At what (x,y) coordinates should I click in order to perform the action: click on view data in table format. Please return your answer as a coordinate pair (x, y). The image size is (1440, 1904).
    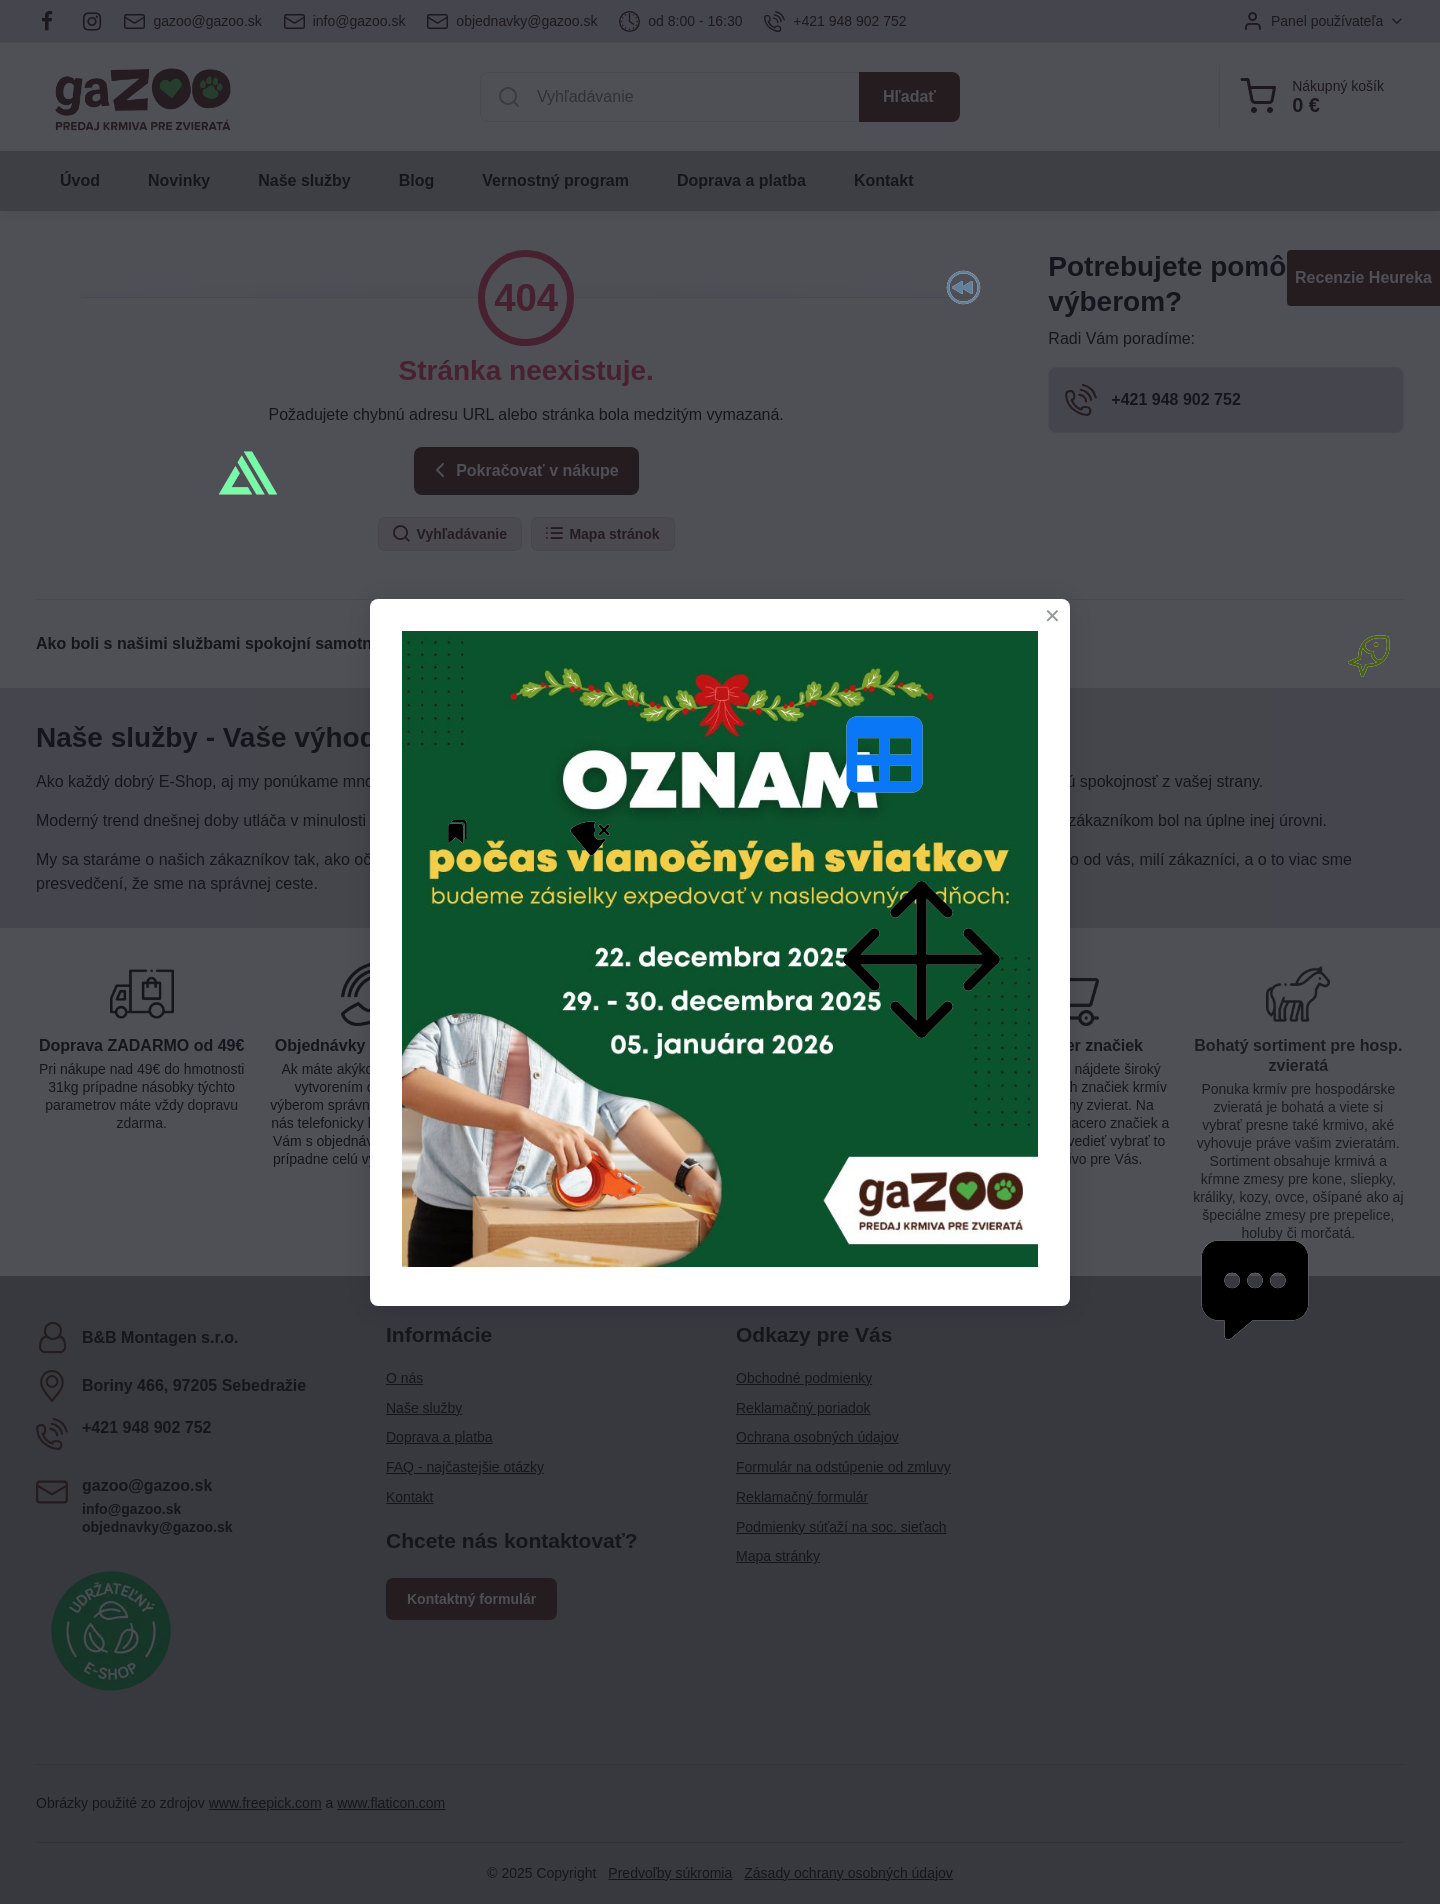
    Looking at the image, I should click on (884, 754).